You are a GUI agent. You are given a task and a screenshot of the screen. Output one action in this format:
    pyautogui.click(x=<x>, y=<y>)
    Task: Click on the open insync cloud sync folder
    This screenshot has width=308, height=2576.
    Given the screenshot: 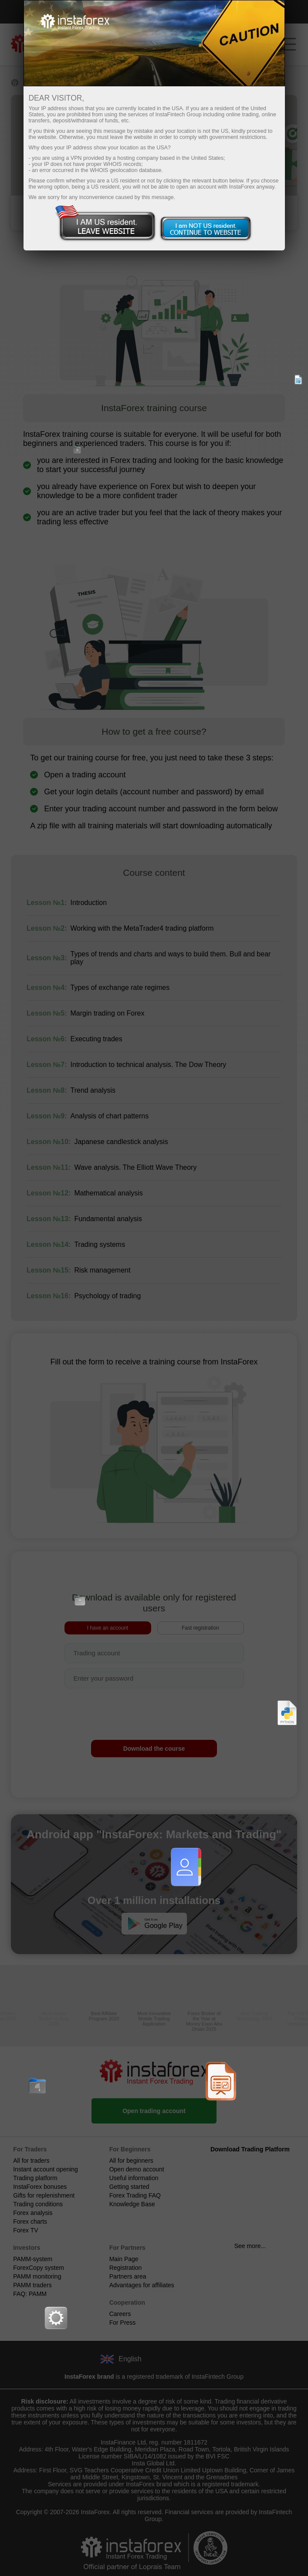 What is the action you would take?
    pyautogui.click(x=37, y=2086)
    